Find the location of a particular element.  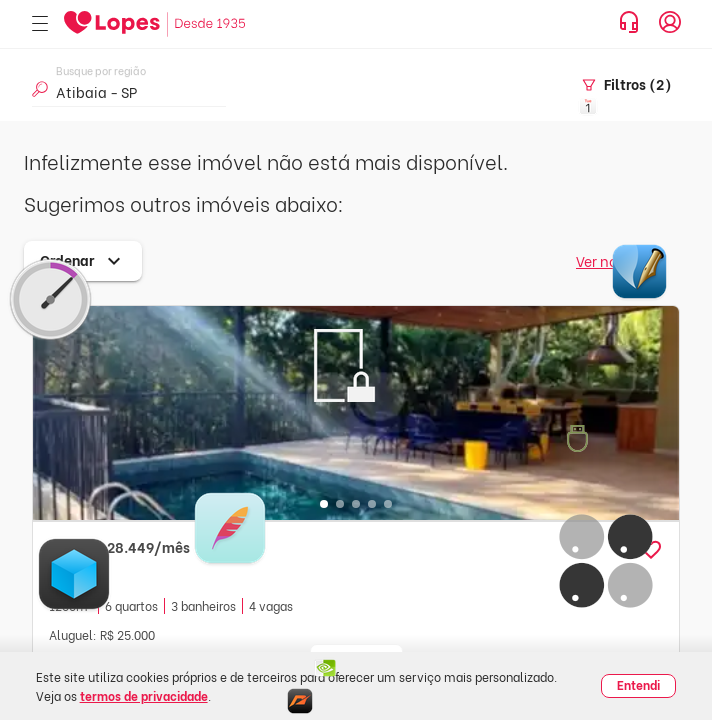

access connected USB drive is located at coordinates (577, 438).